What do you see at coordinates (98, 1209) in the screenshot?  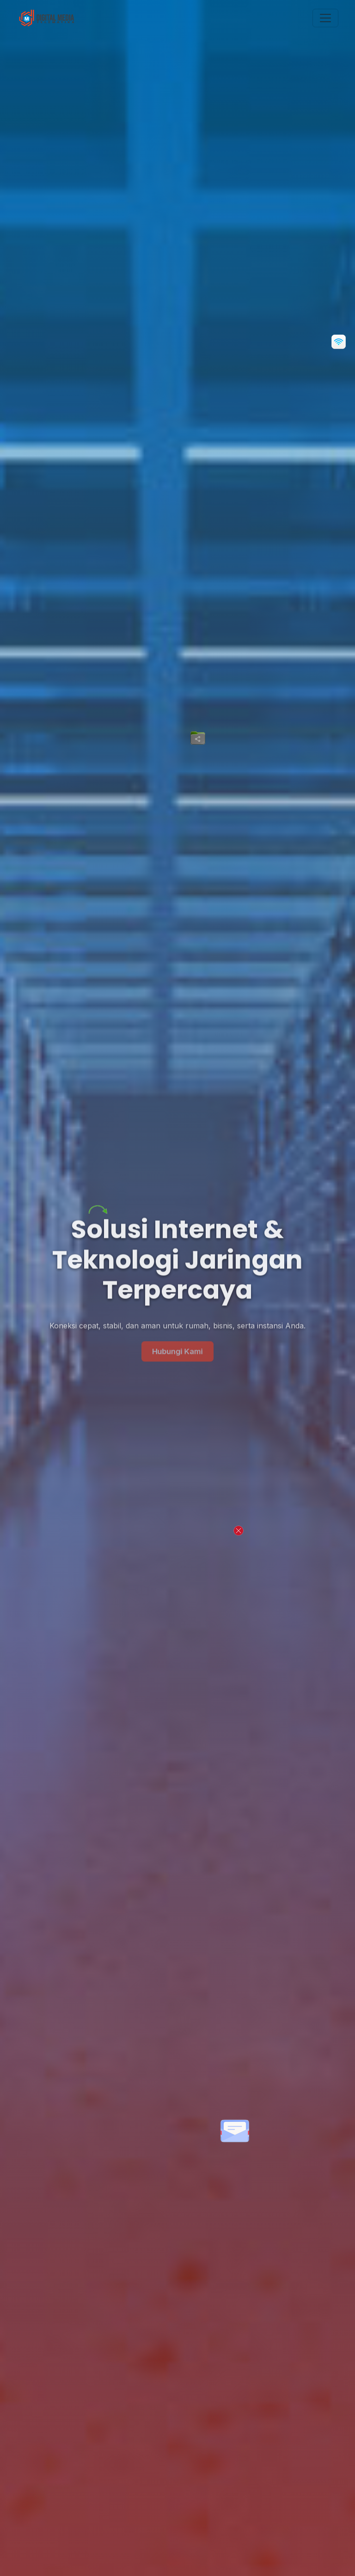 I see `redo the last undone action` at bounding box center [98, 1209].